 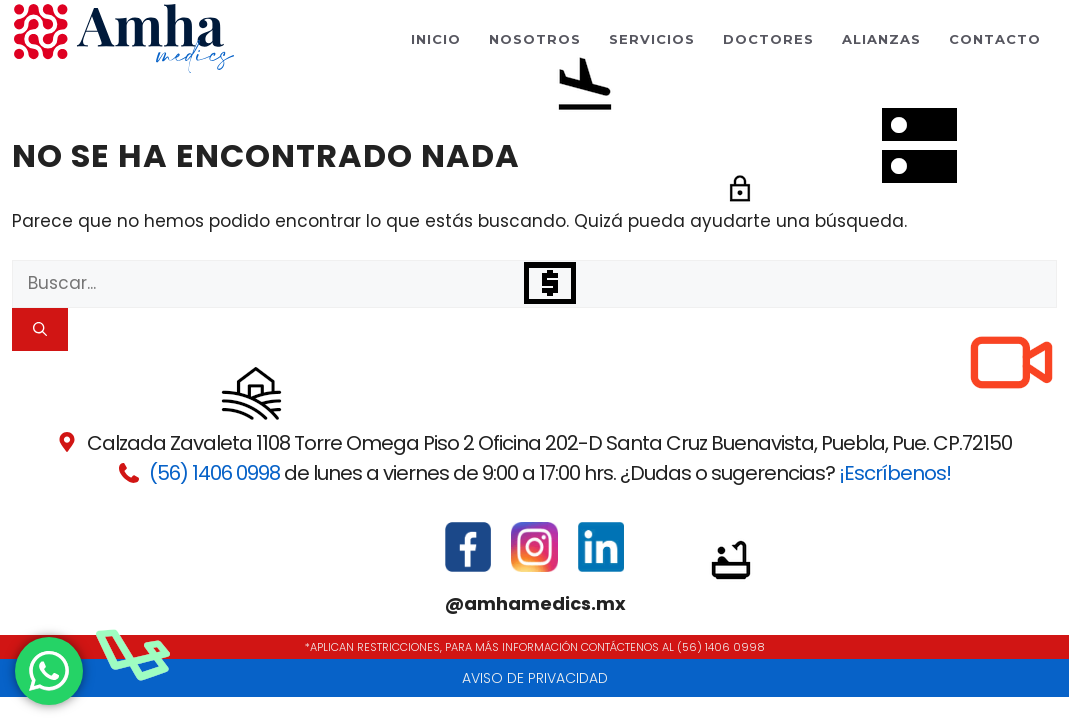 I want to click on access server or DNS settings, so click(x=919, y=145).